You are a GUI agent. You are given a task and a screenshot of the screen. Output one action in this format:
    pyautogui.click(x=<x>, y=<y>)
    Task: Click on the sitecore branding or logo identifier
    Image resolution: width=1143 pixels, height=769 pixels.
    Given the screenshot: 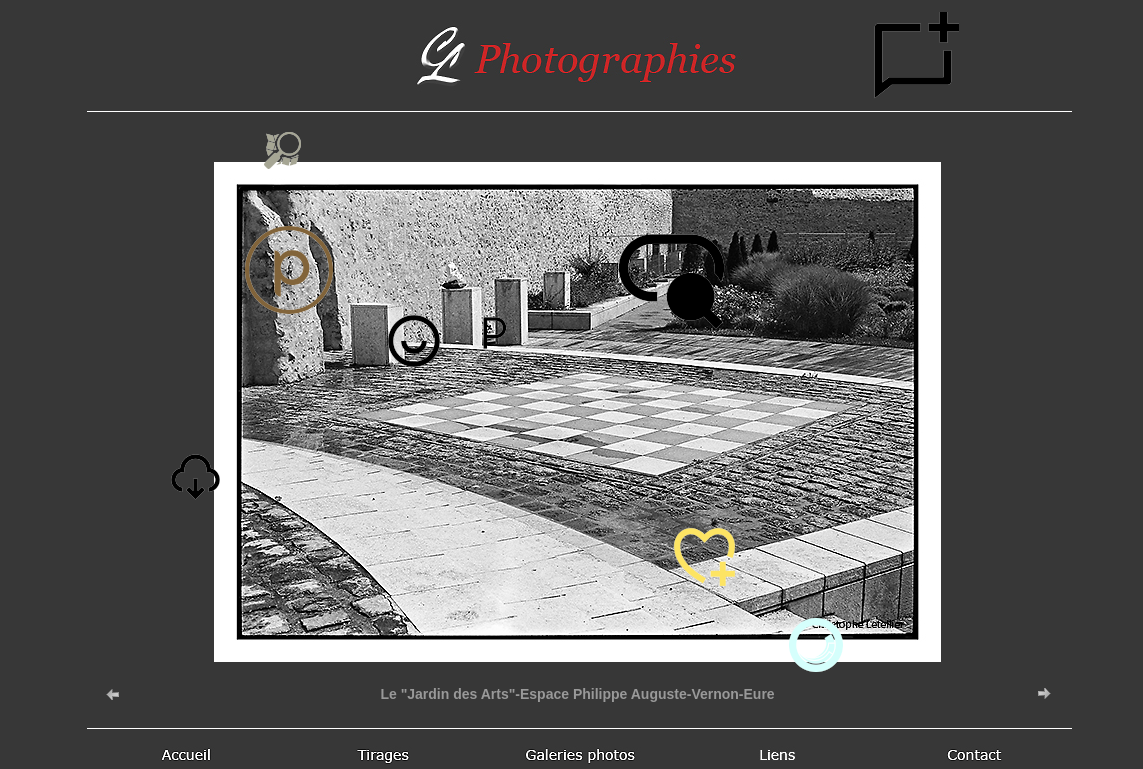 What is the action you would take?
    pyautogui.click(x=816, y=645)
    